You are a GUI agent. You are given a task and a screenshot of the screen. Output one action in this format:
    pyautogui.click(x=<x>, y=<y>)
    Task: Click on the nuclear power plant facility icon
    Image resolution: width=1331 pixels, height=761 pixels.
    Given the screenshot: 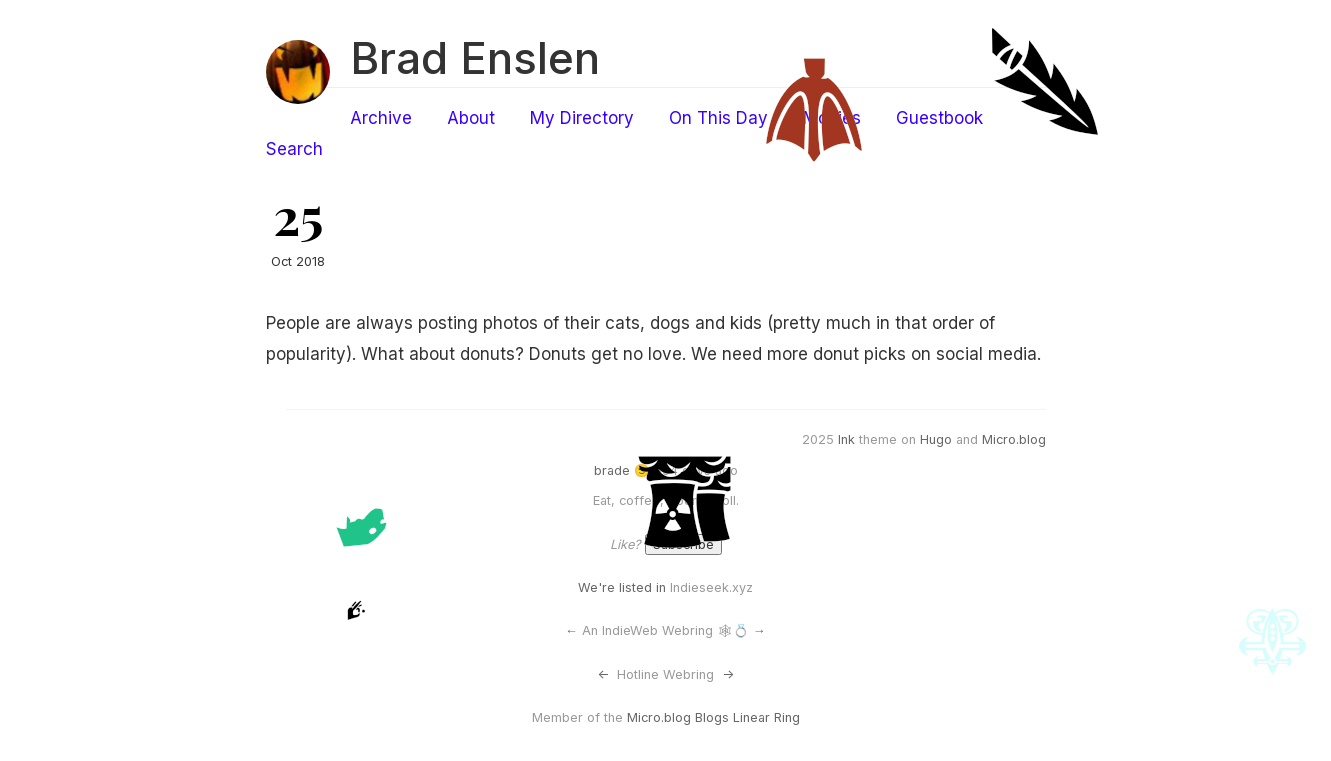 What is the action you would take?
    pyautogui.click(x=685, y=502)
    